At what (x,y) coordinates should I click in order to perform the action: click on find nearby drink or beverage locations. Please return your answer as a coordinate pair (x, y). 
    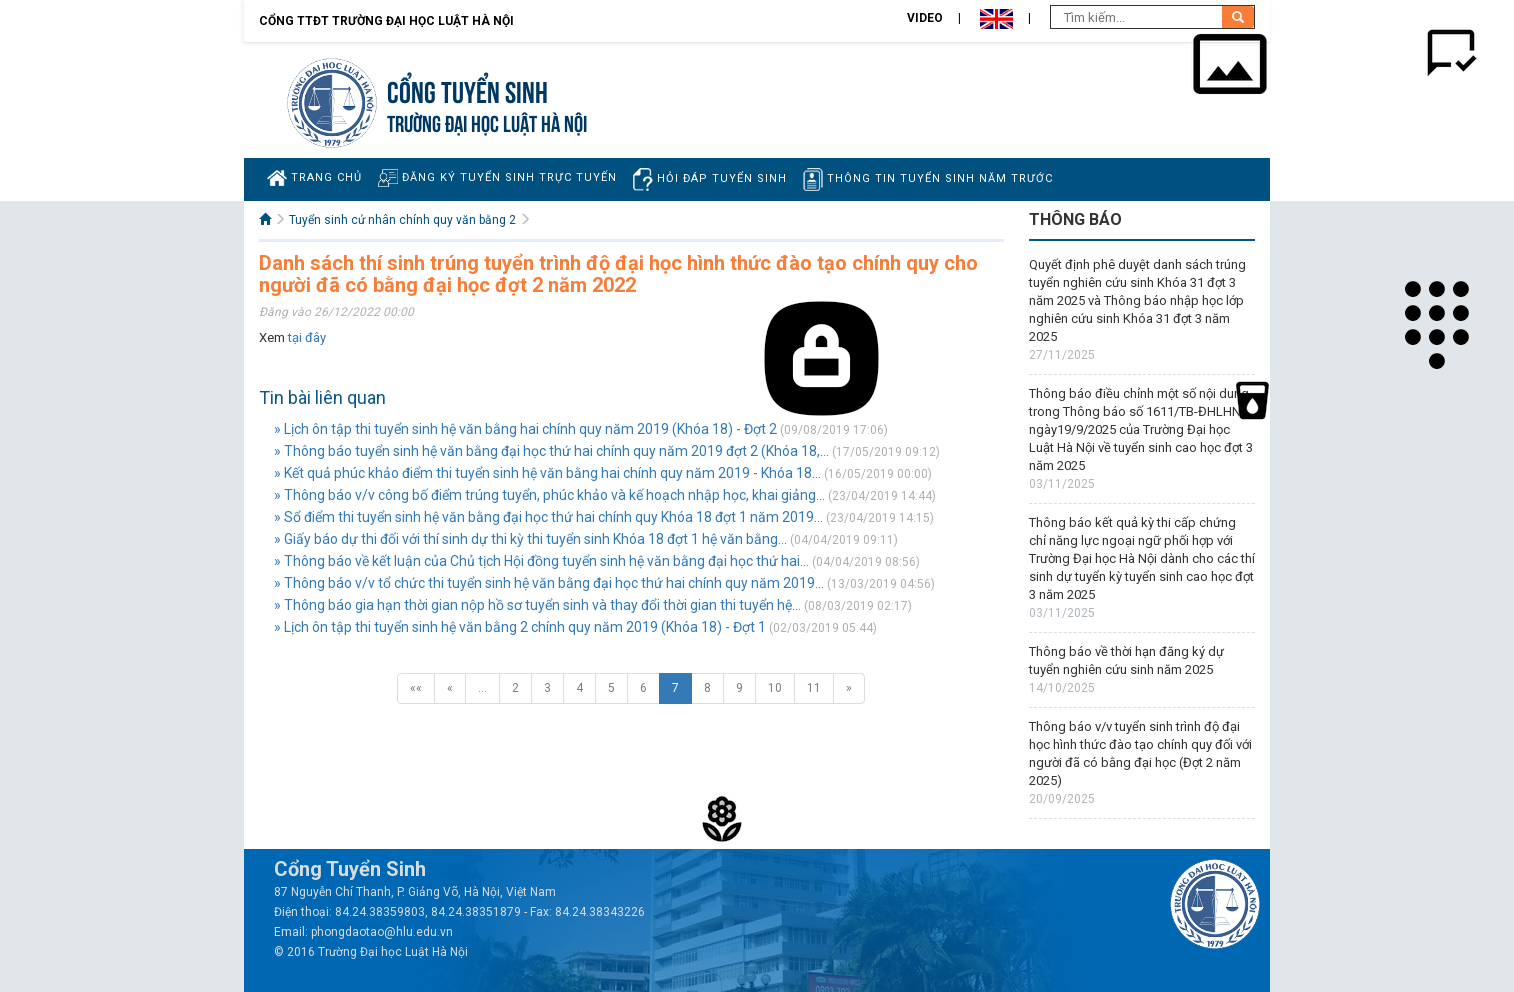
    Looking at the image, I should click on (1252, 400).